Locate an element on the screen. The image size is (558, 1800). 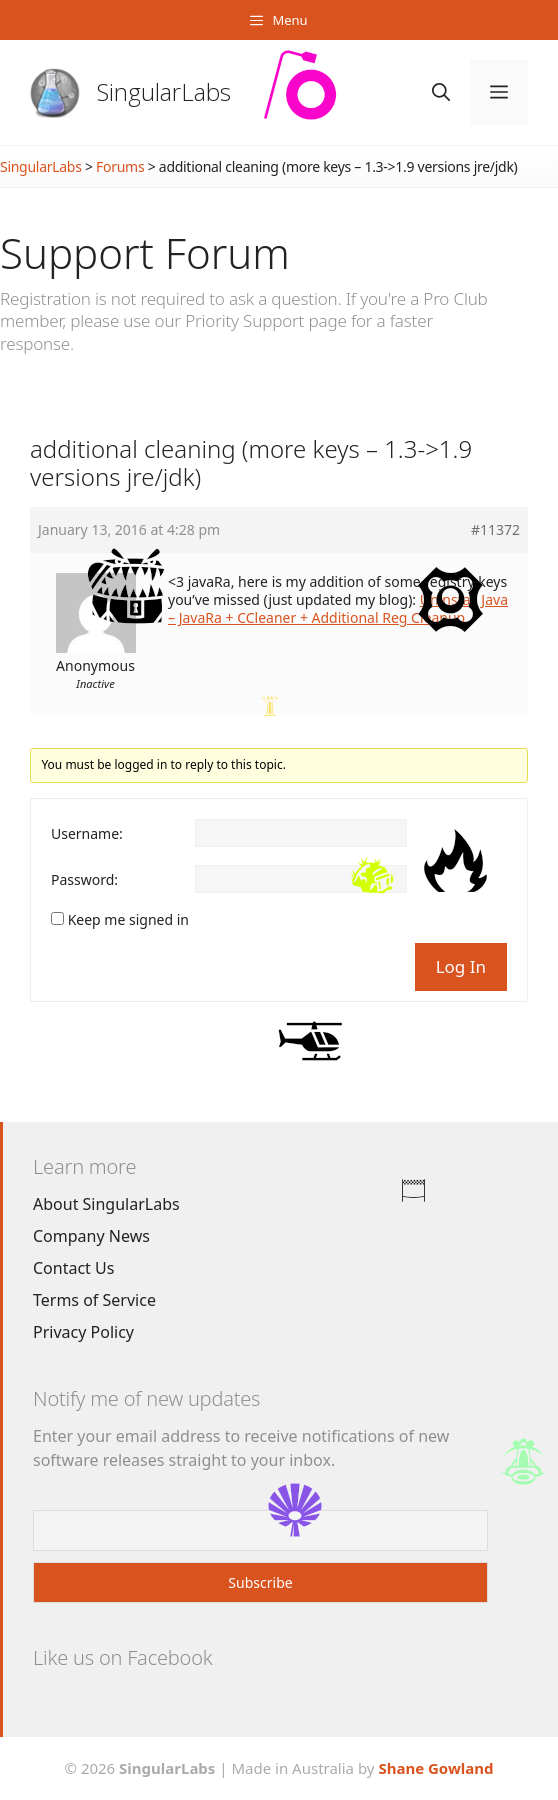
view burial site or ancient monument location is located at coordinates (372, 874).